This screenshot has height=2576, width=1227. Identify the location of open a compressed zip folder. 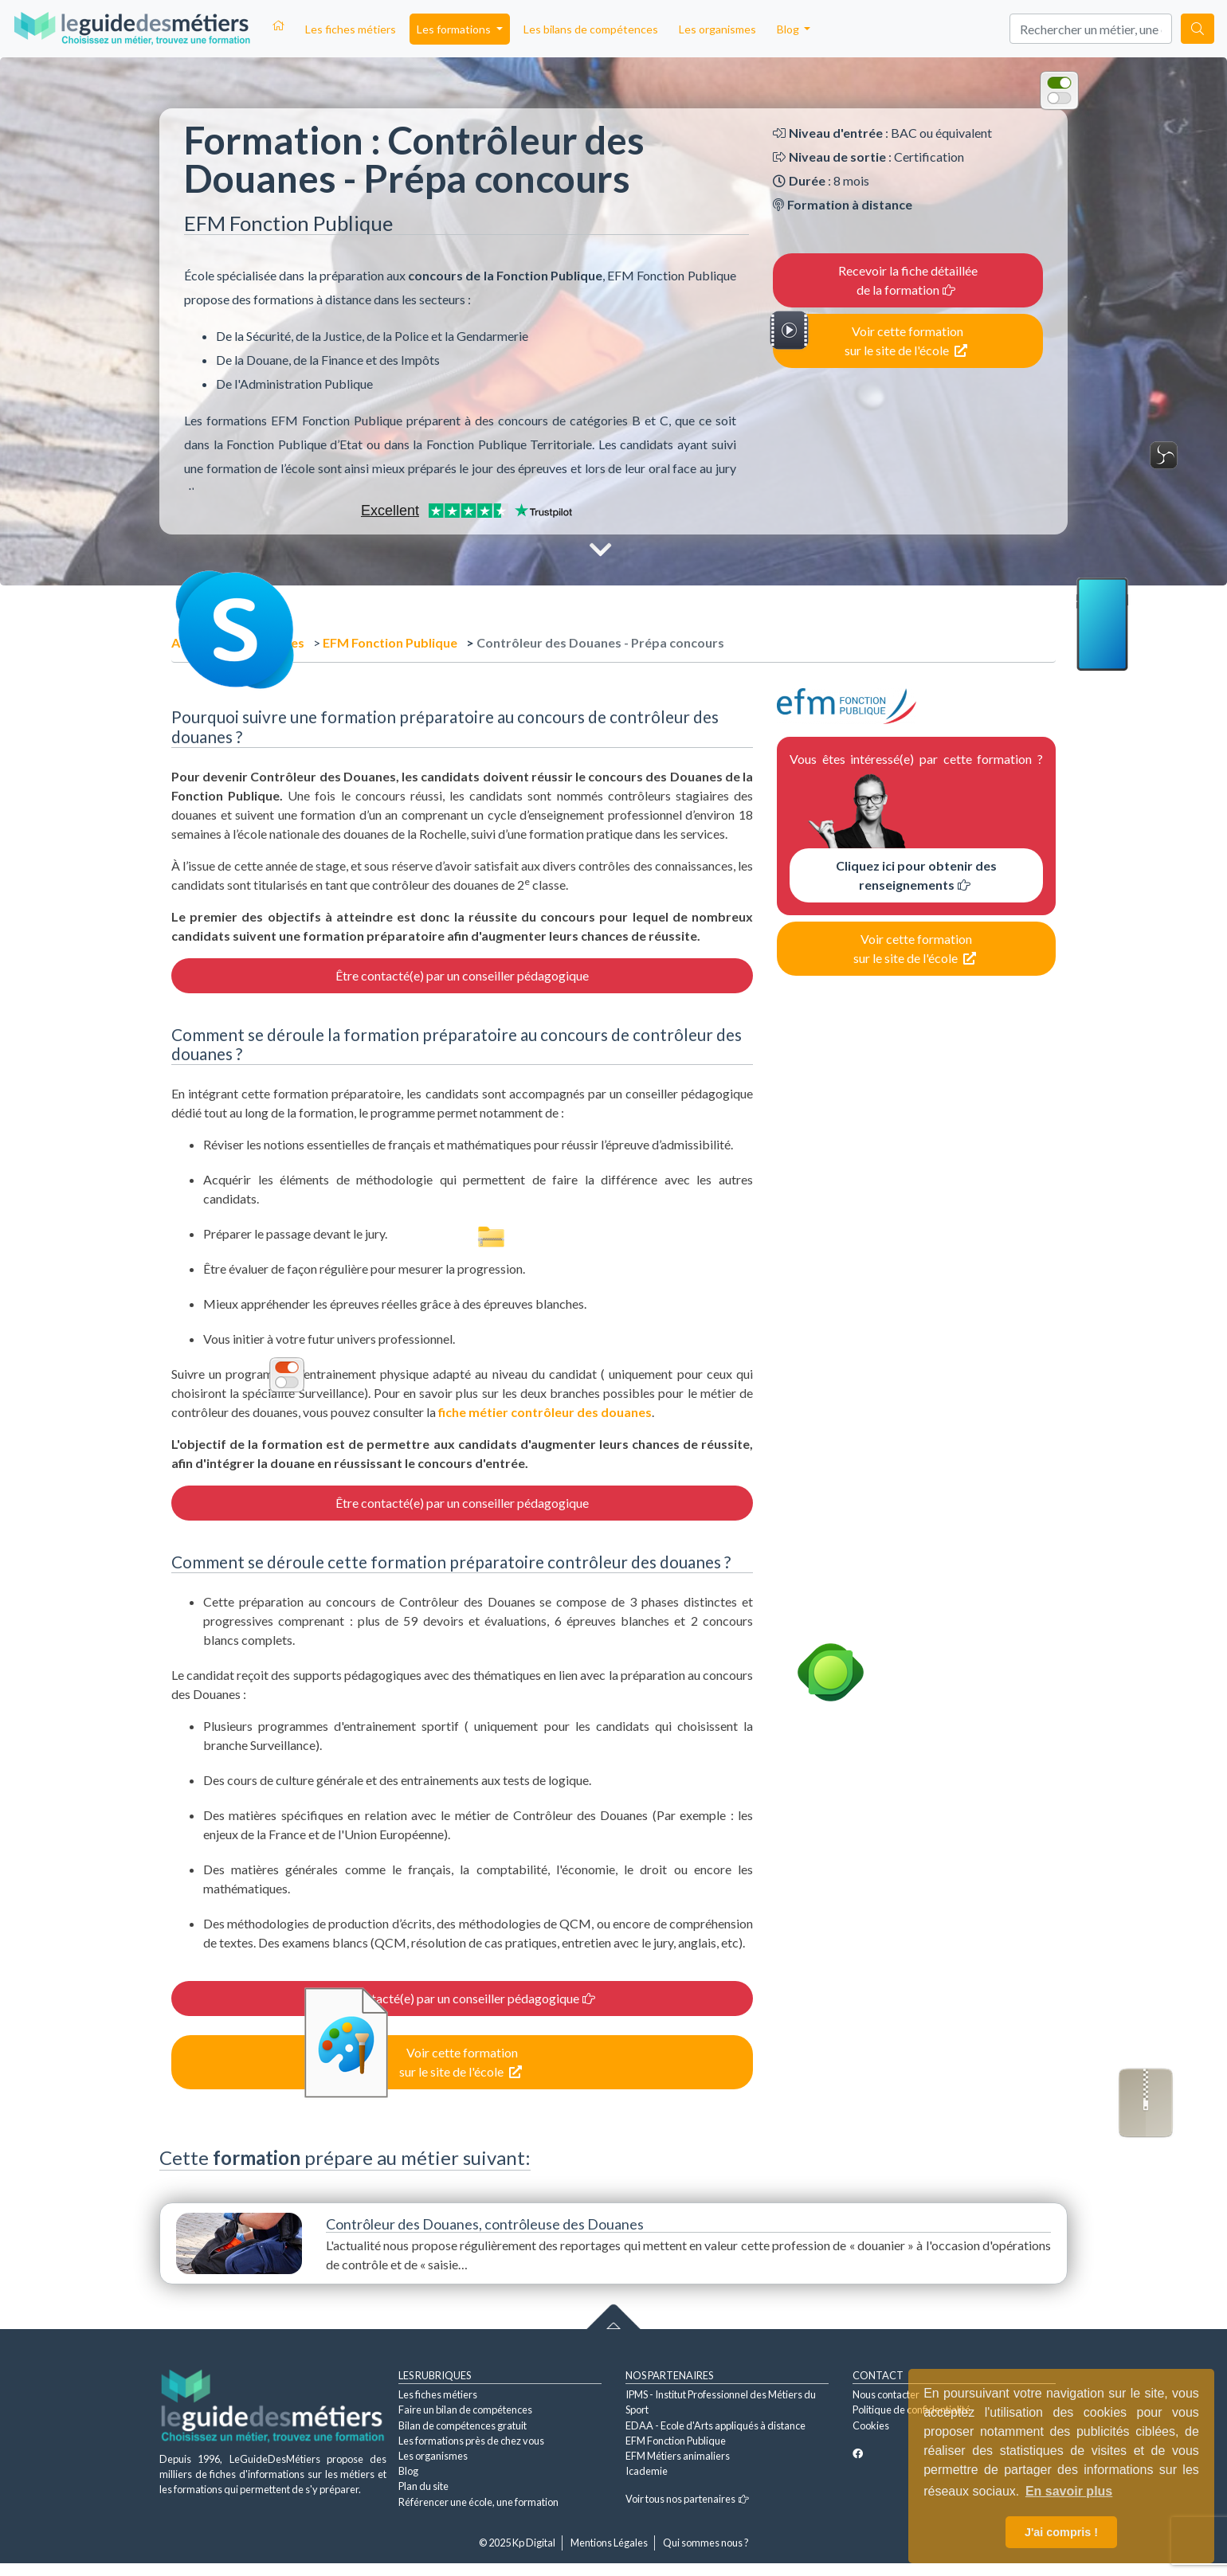
(491, 1237).